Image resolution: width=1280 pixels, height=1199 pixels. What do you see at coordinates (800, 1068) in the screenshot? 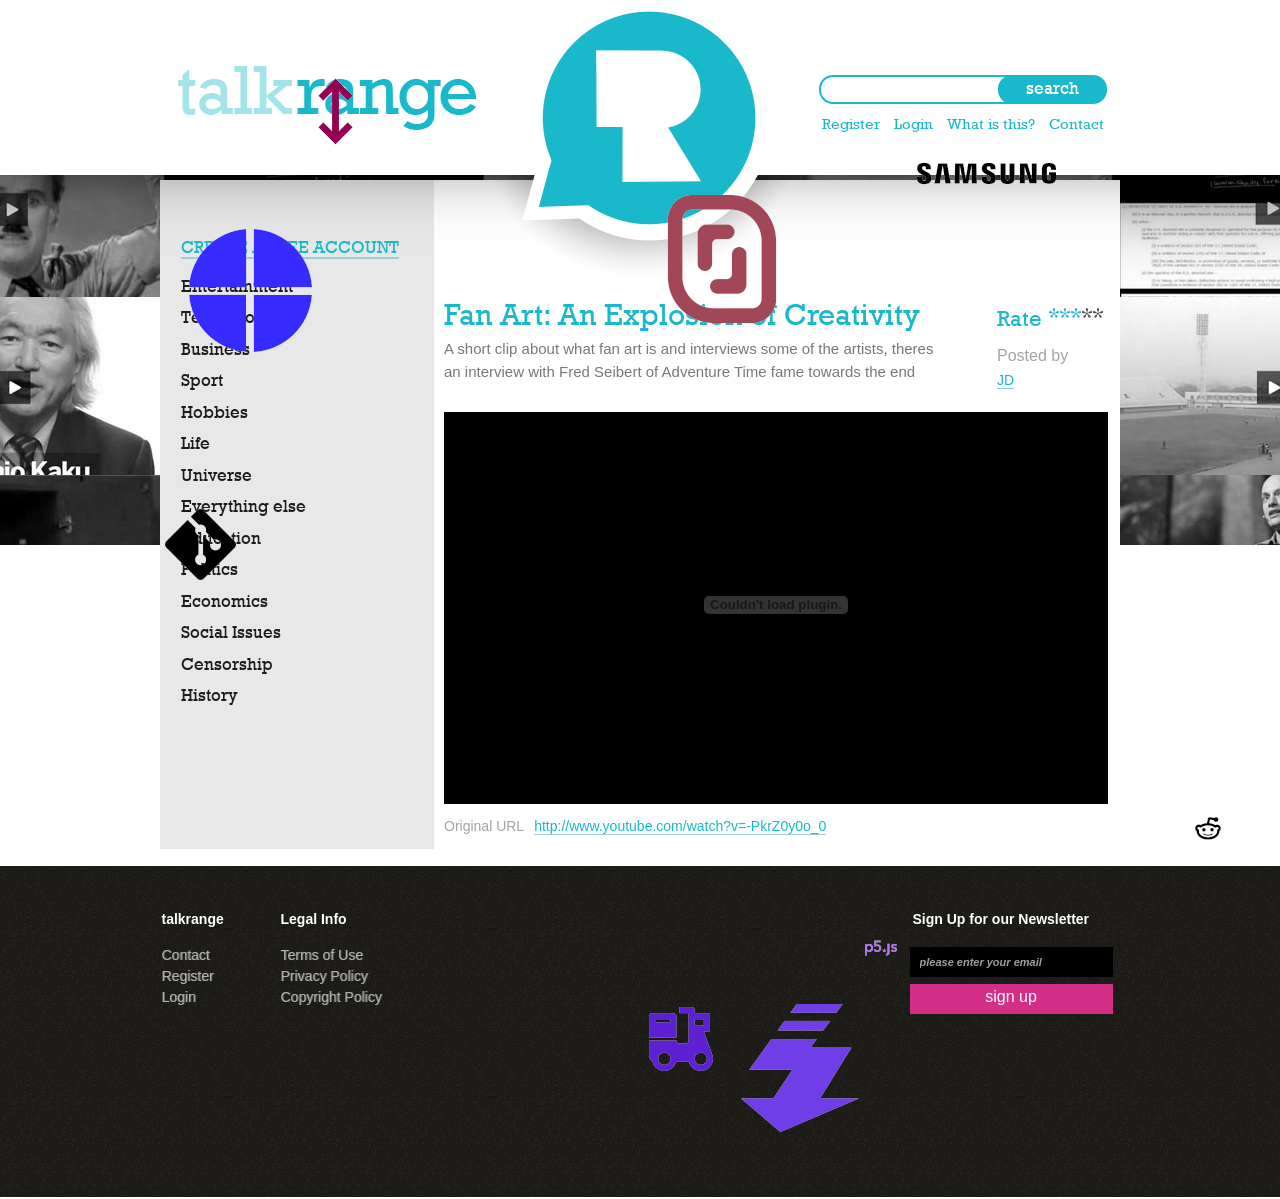
I see `rolldown bundler logo` at bounding box center [800, 1068].